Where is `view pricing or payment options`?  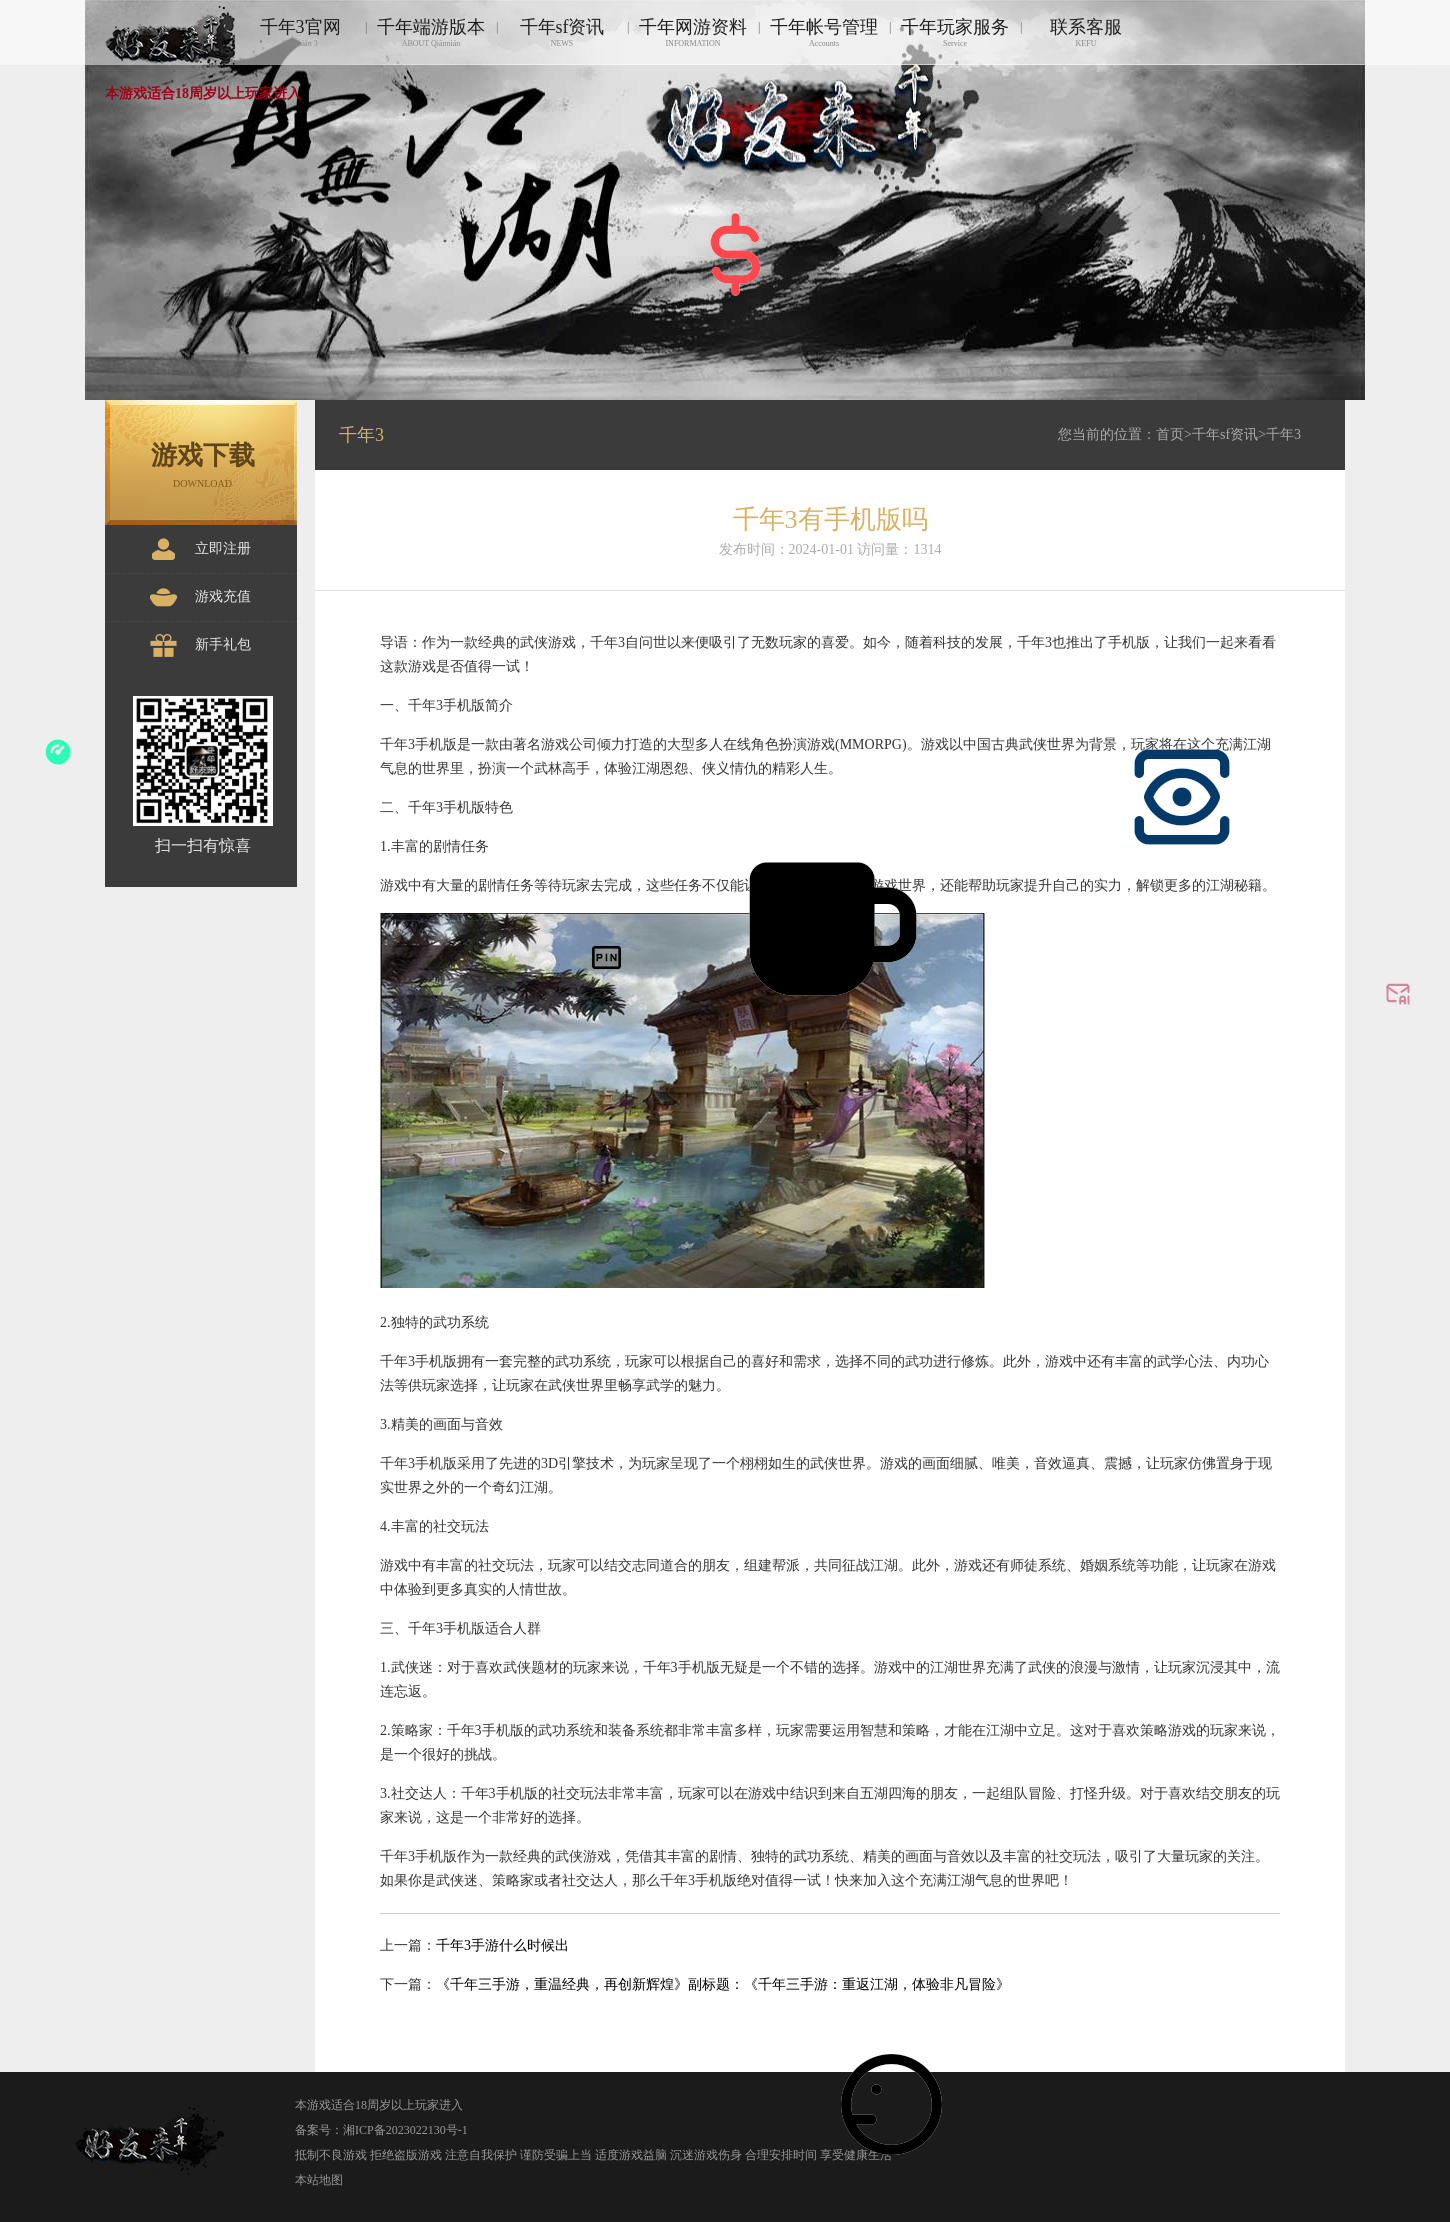 view pricing or payment options is located at coordinates (735, 254).